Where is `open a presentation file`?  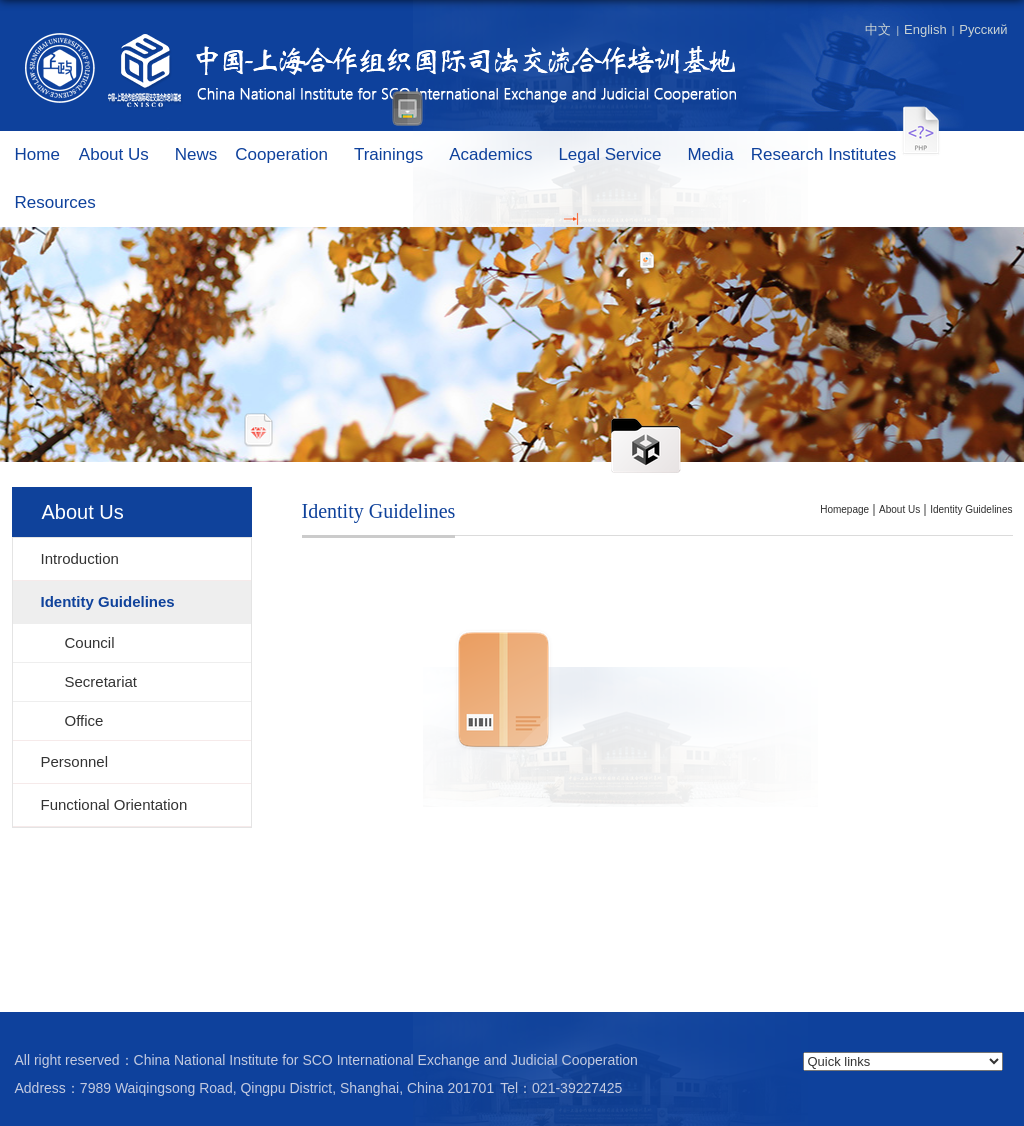
open a presentation file is located at coordinates (647, 260).